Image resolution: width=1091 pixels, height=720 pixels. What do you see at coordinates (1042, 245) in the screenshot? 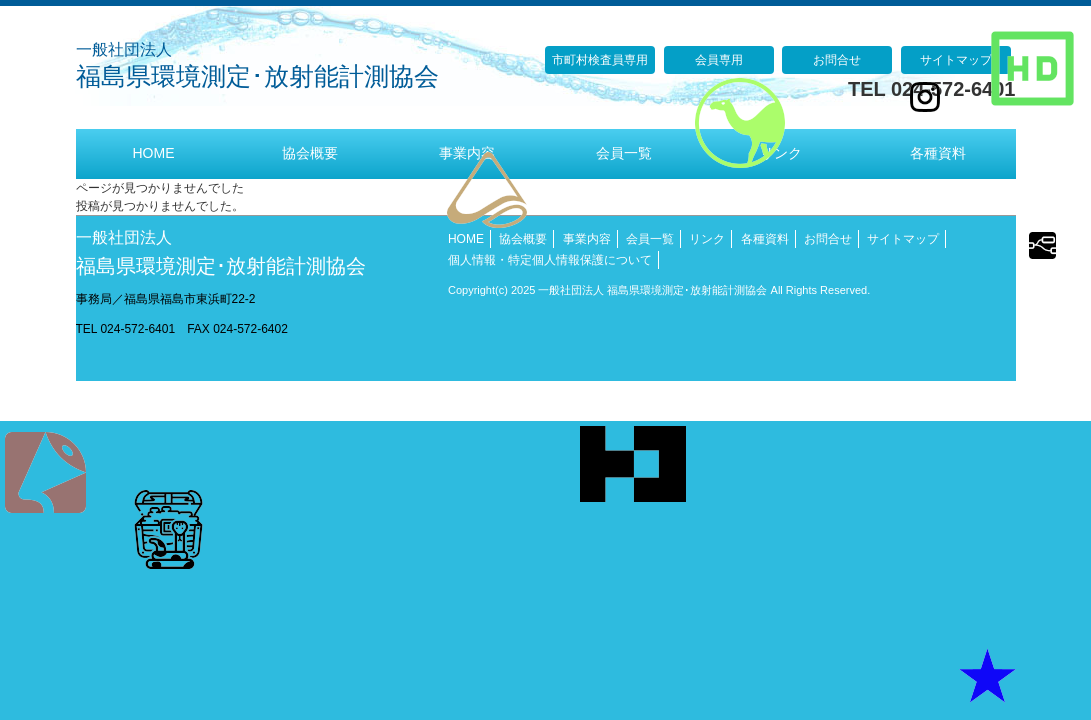
I see `open Node-RED flow editor` at bounding box center [1042, 245].